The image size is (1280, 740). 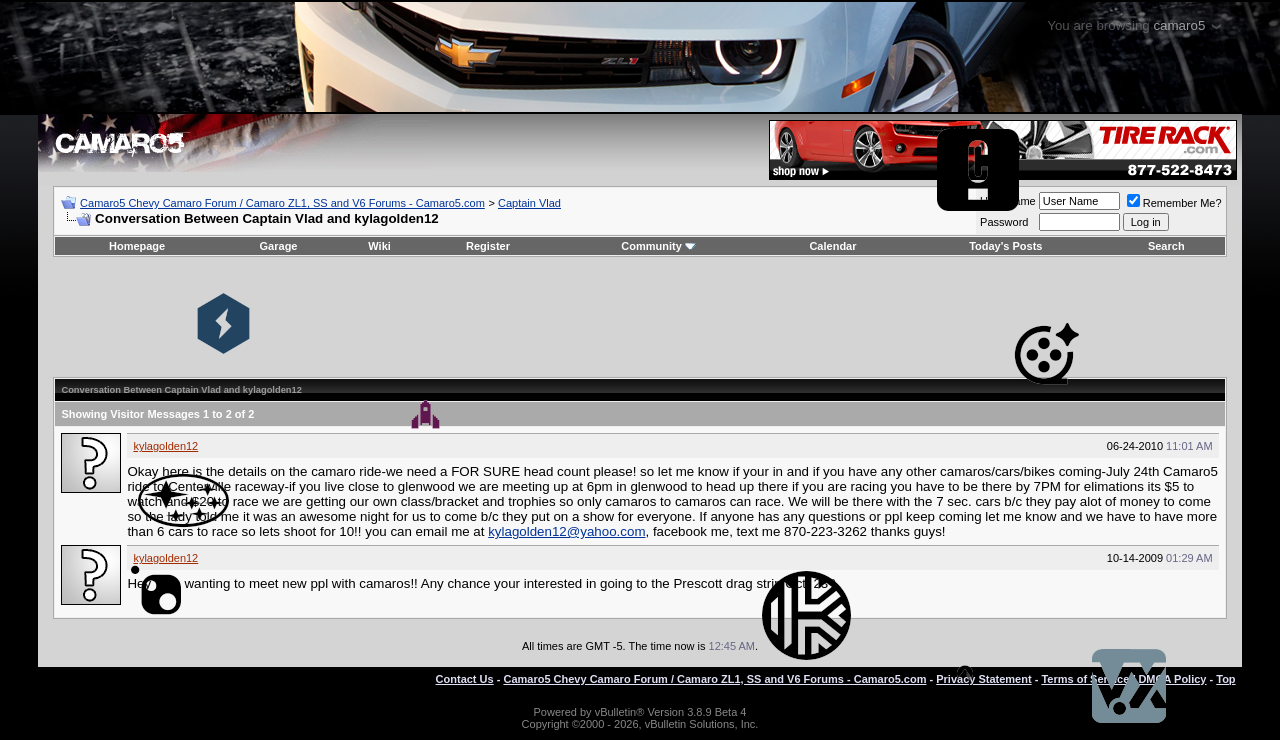 I want to click on link to Codeberg repository, so click(x=965, y=673).